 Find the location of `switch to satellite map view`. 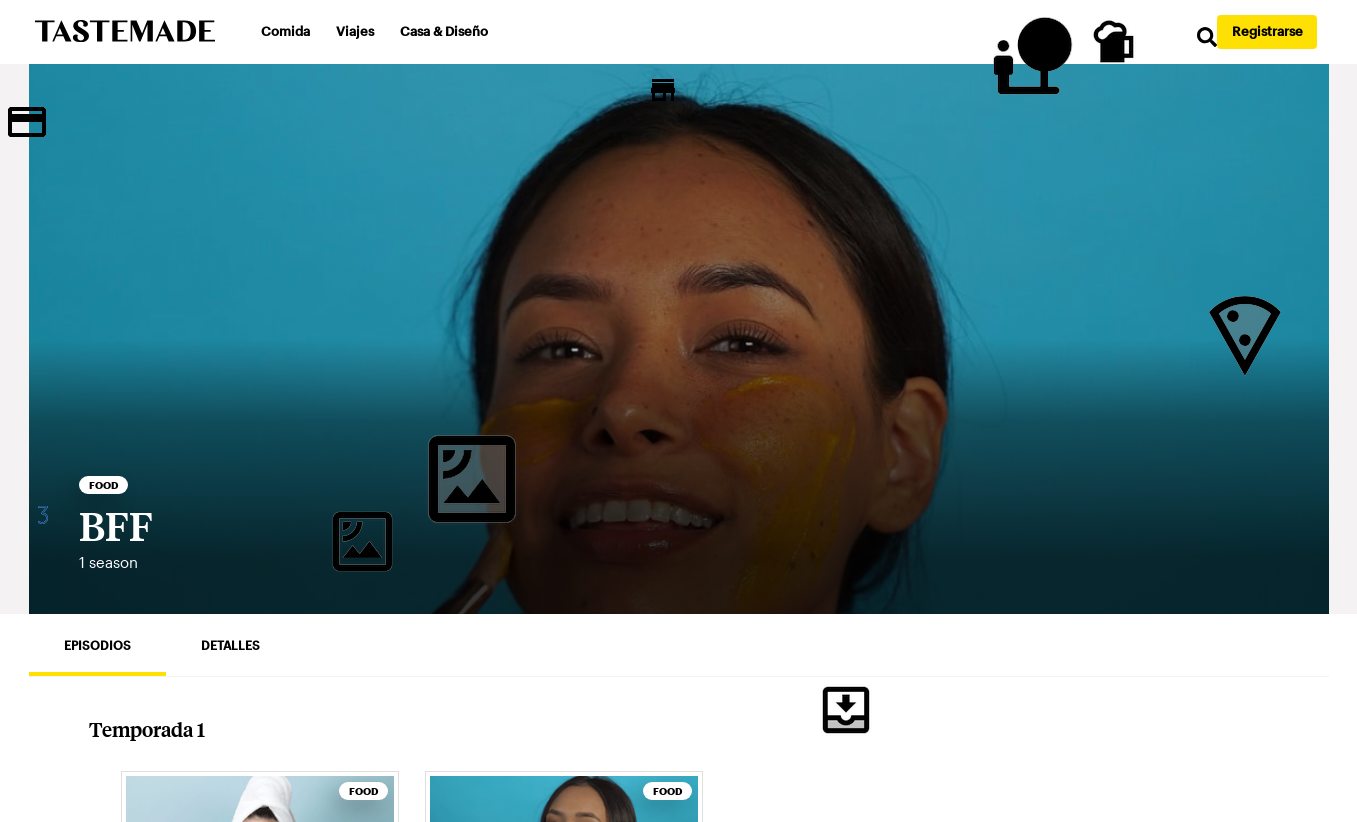

switch to satellite map view is located at coordinates (362, 541).